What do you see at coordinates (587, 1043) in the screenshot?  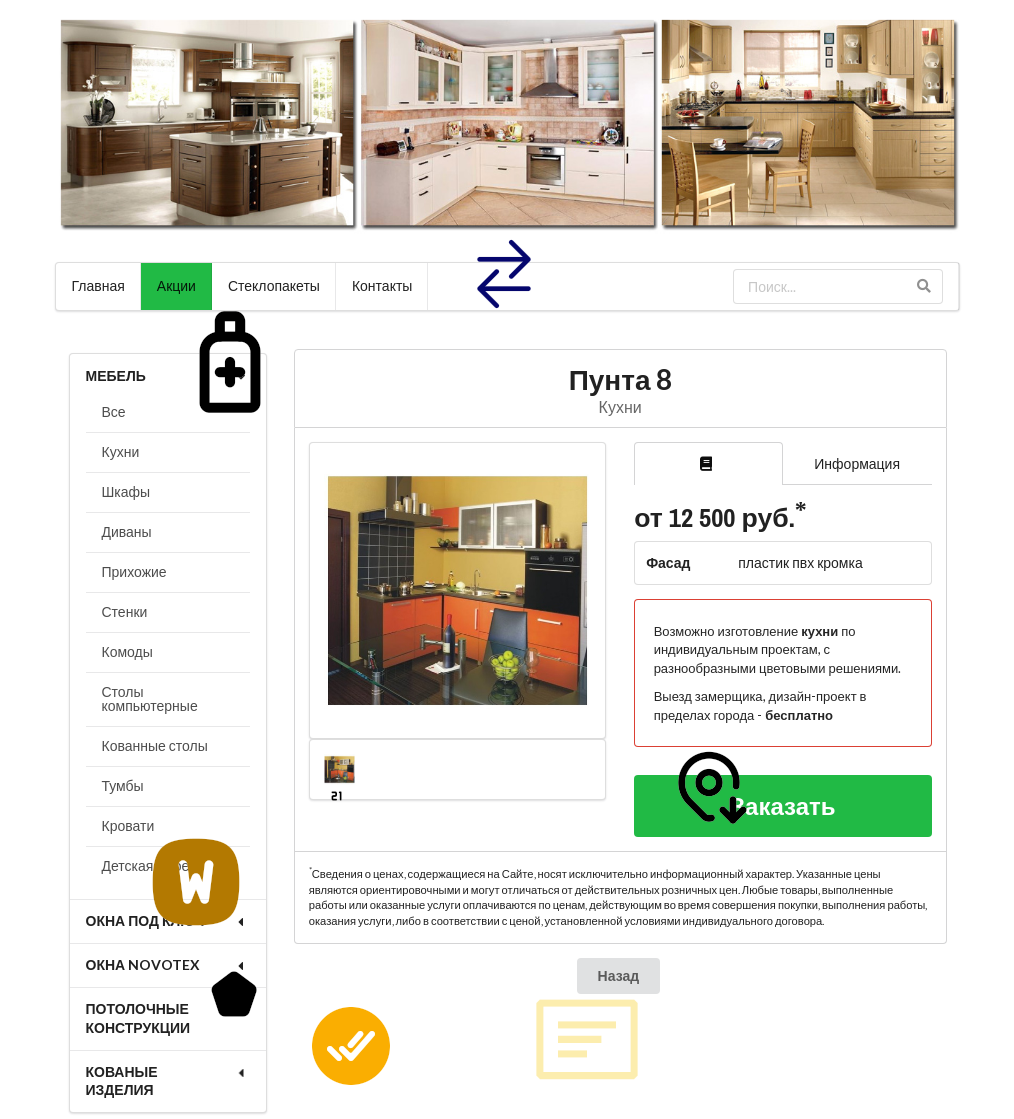 I see `add a new note or document` at bounding box center [587, 1043].